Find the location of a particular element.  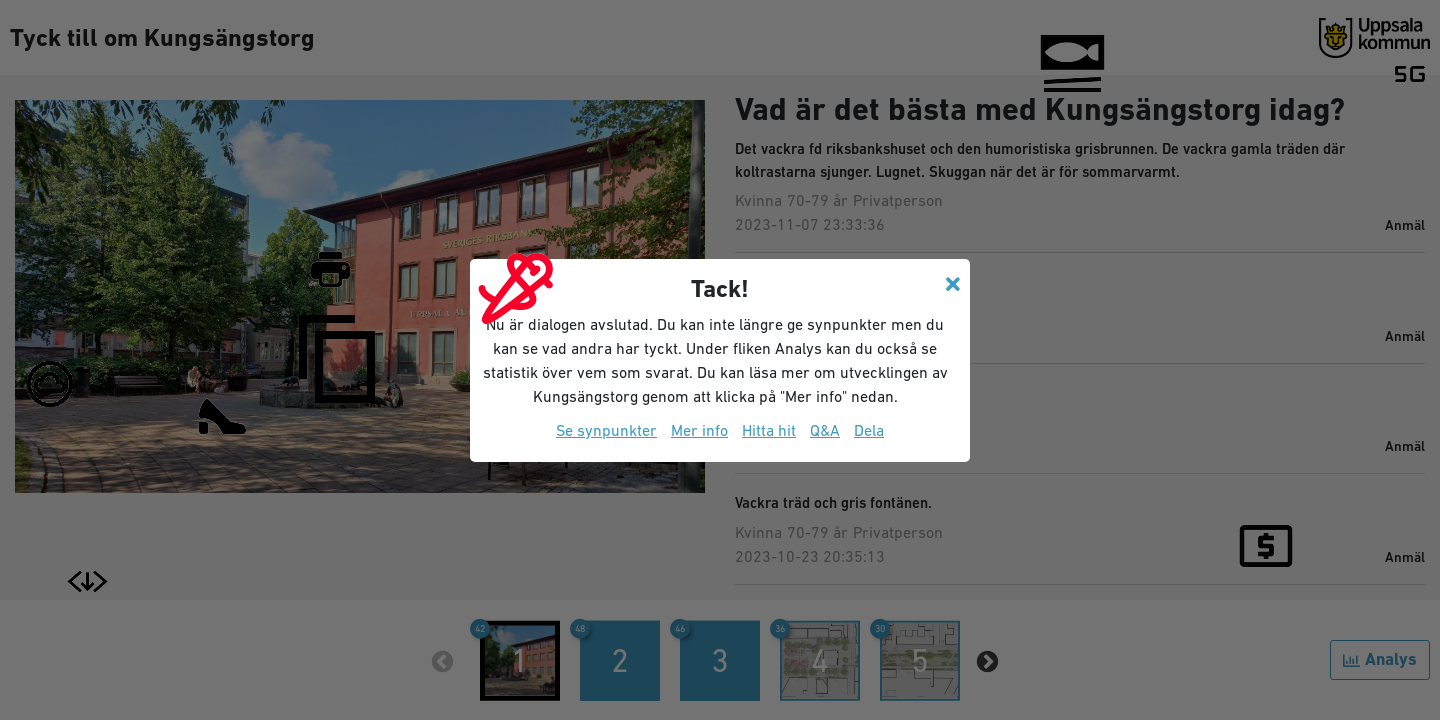

browse women's footwear category is located at coordinates (220, 418).